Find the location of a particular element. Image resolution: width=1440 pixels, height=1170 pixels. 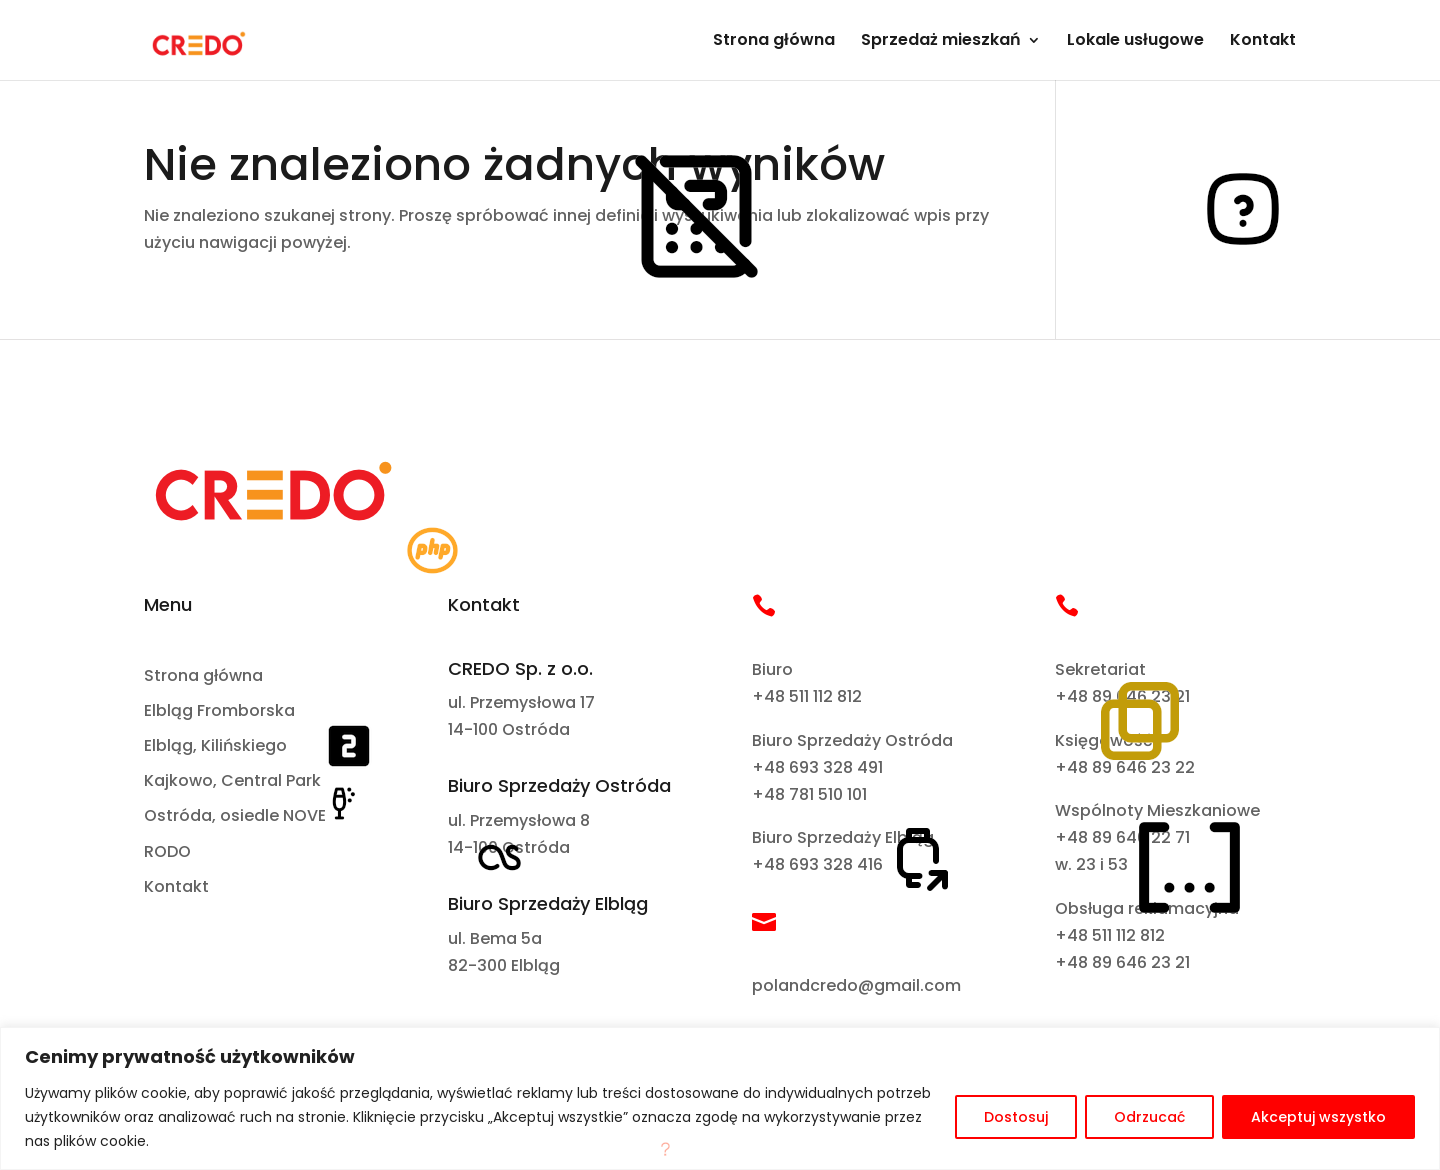

celebrate an achievement or milestone is located at coordinates (340, 803).